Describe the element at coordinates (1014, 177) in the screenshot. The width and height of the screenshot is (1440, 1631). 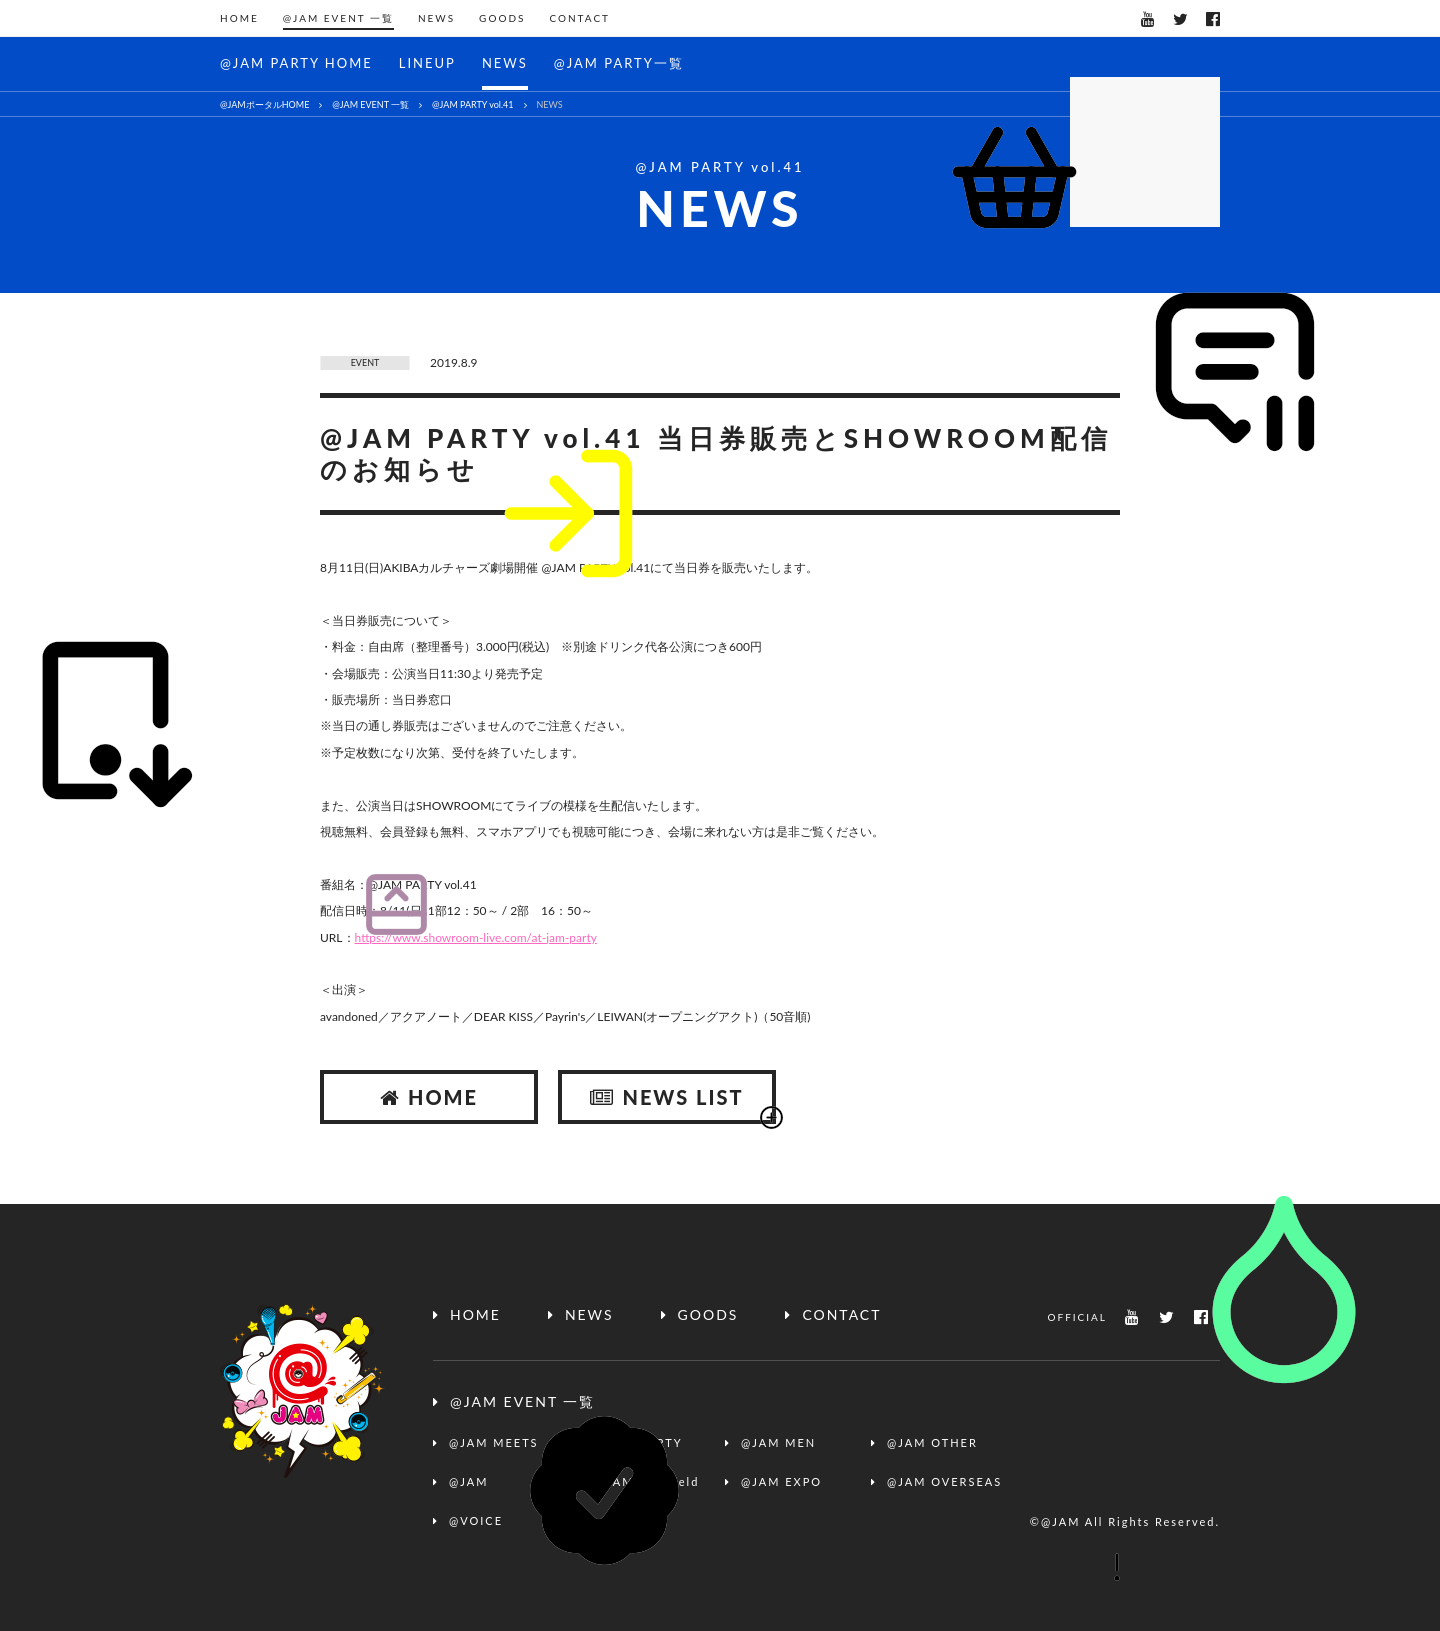
I see `view your shopping basket` at that location.